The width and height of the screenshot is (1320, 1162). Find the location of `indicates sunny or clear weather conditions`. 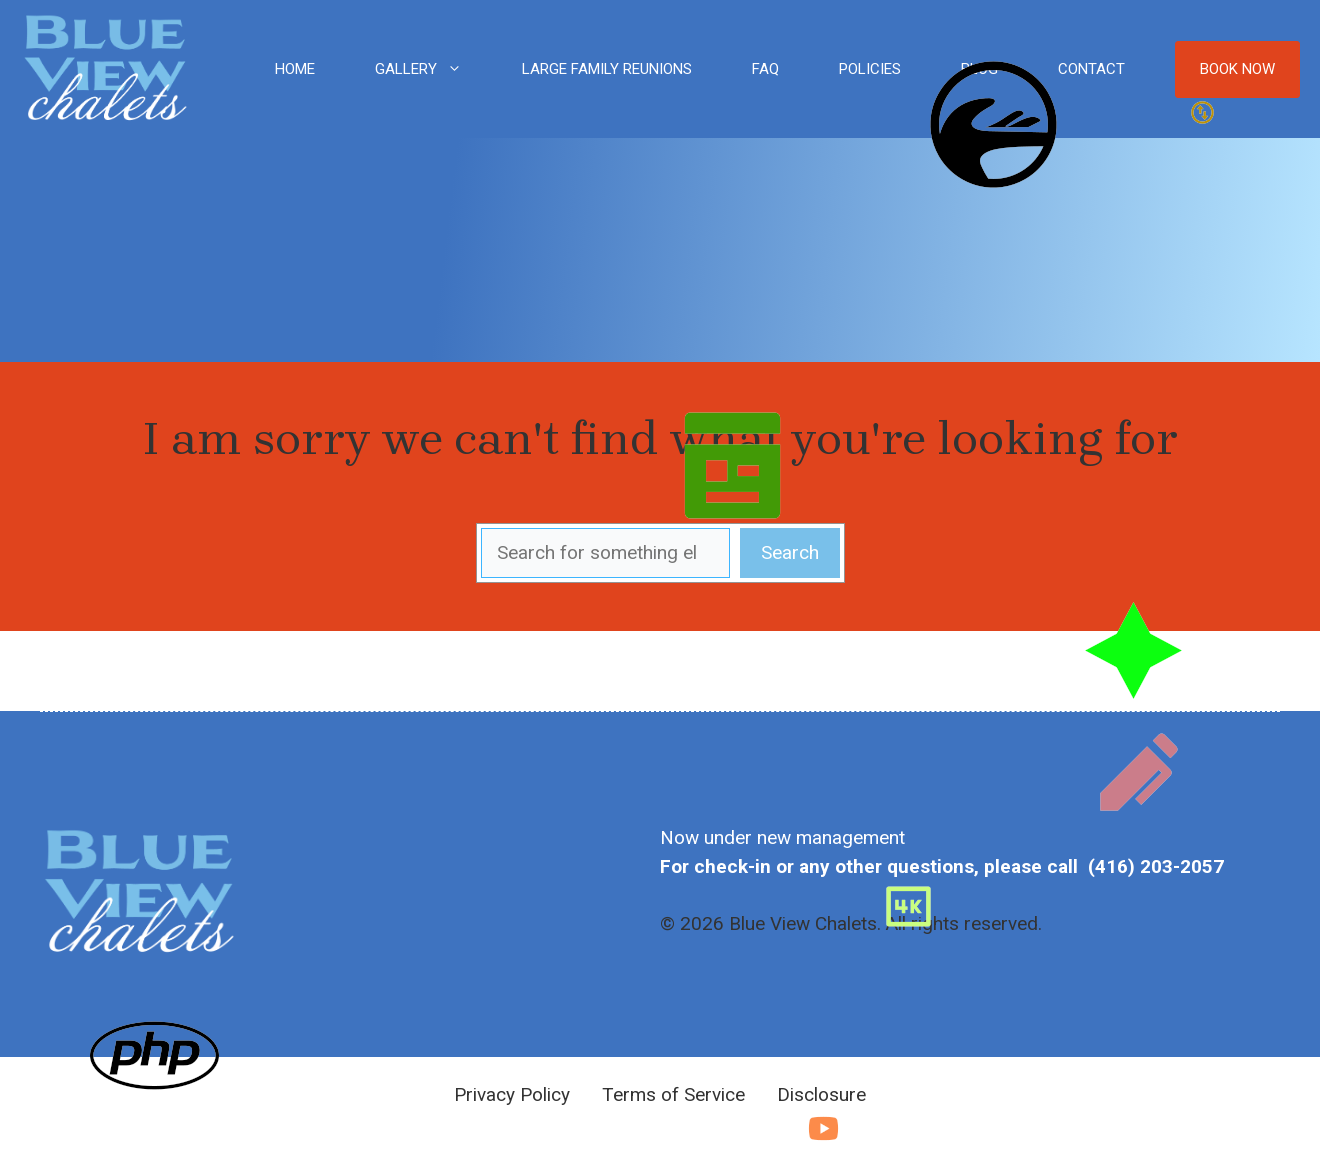

indicates sunny or clear weather conditions is located at coordinates (1133, 650).